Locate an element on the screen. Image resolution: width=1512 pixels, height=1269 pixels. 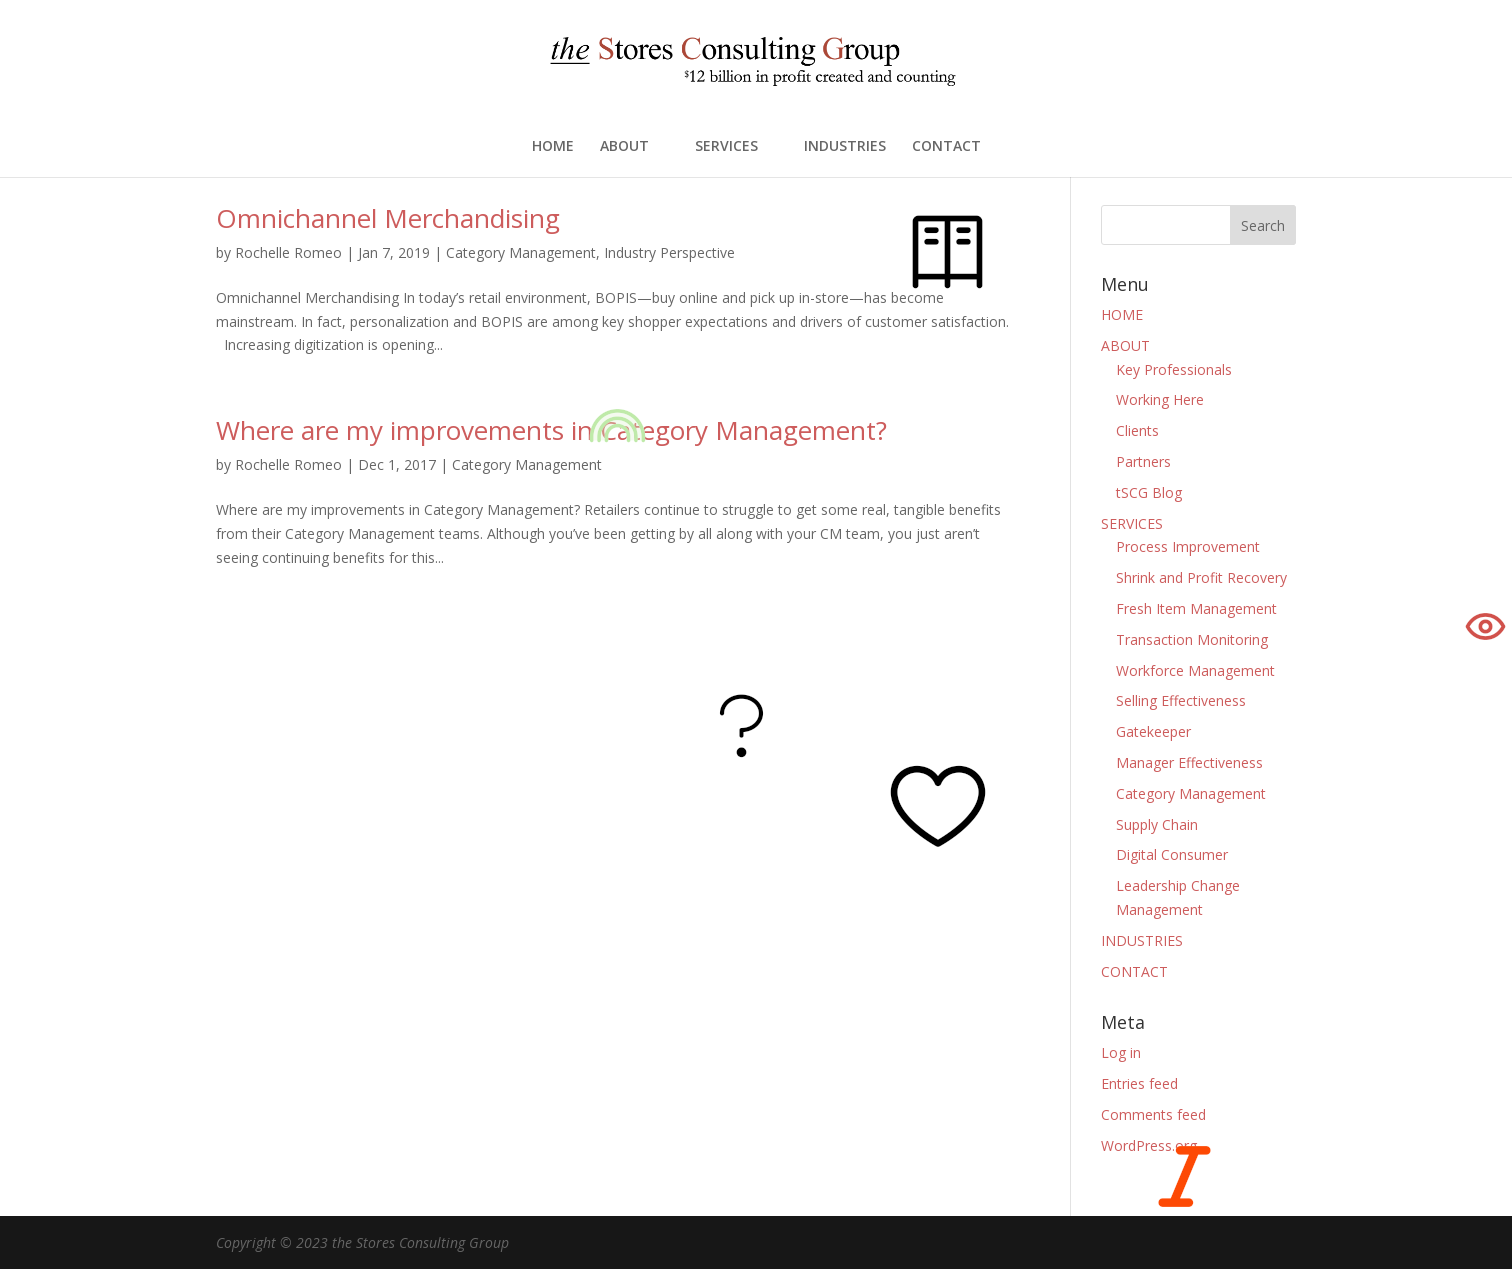
apply italic formatting to selected text is located at coordinates (1184, 1176).